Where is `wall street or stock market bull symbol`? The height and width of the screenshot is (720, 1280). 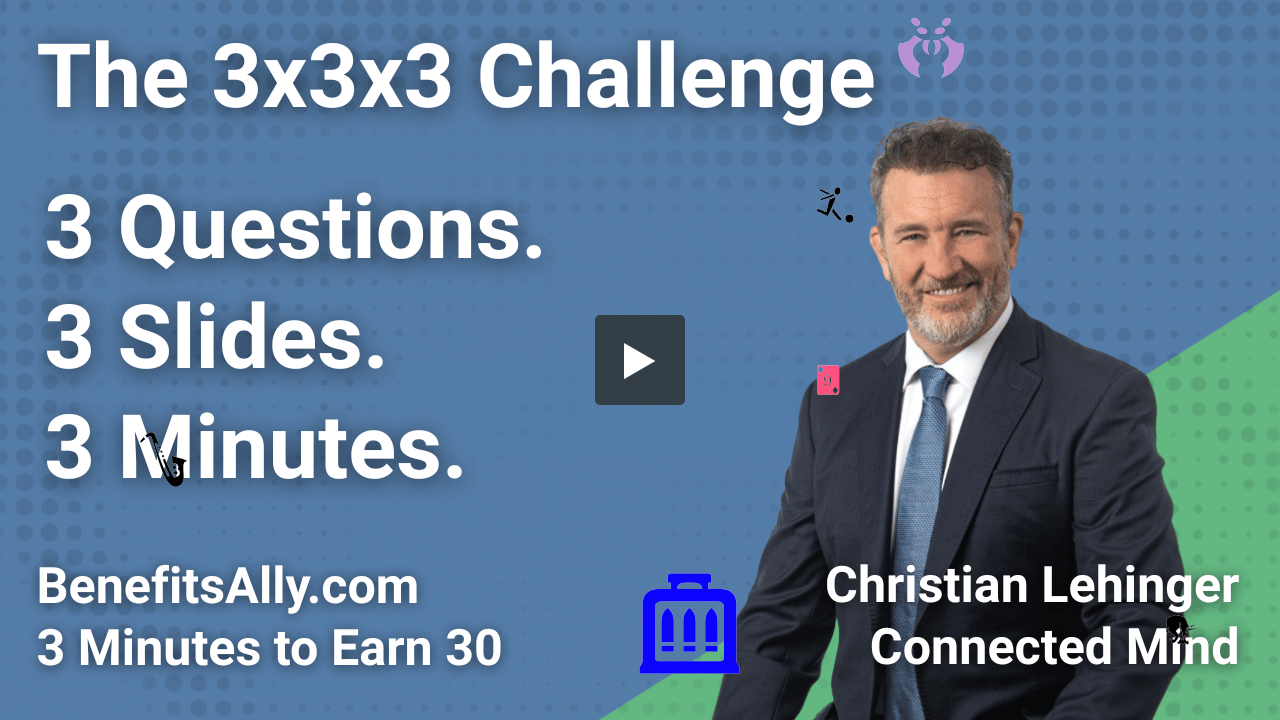 wall street or stock market bull symbol is located at coordinates (1182, 628).